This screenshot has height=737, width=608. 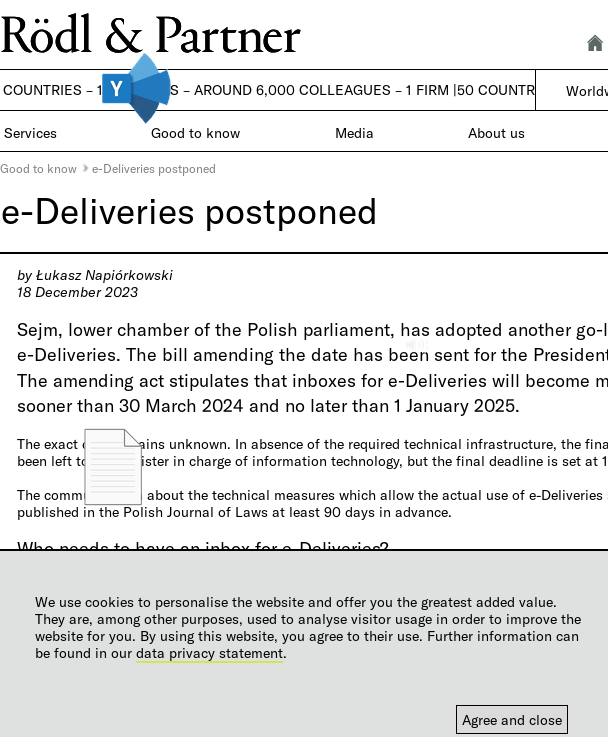 What do you see at coordinates (417, 345) in the screenshot?
I see `indicates volume is set to high` at bounding box center [417, 345].